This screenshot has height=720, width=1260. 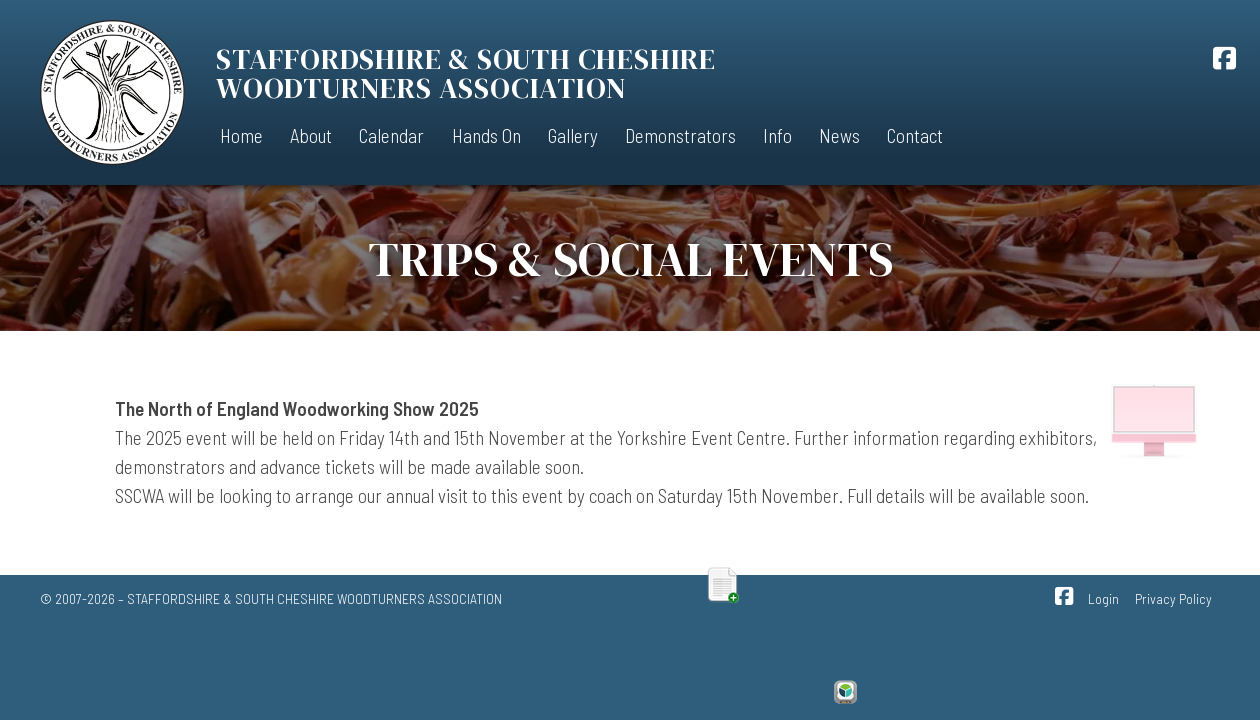 I want to click on create a new text document, so click(x=722, y=584).